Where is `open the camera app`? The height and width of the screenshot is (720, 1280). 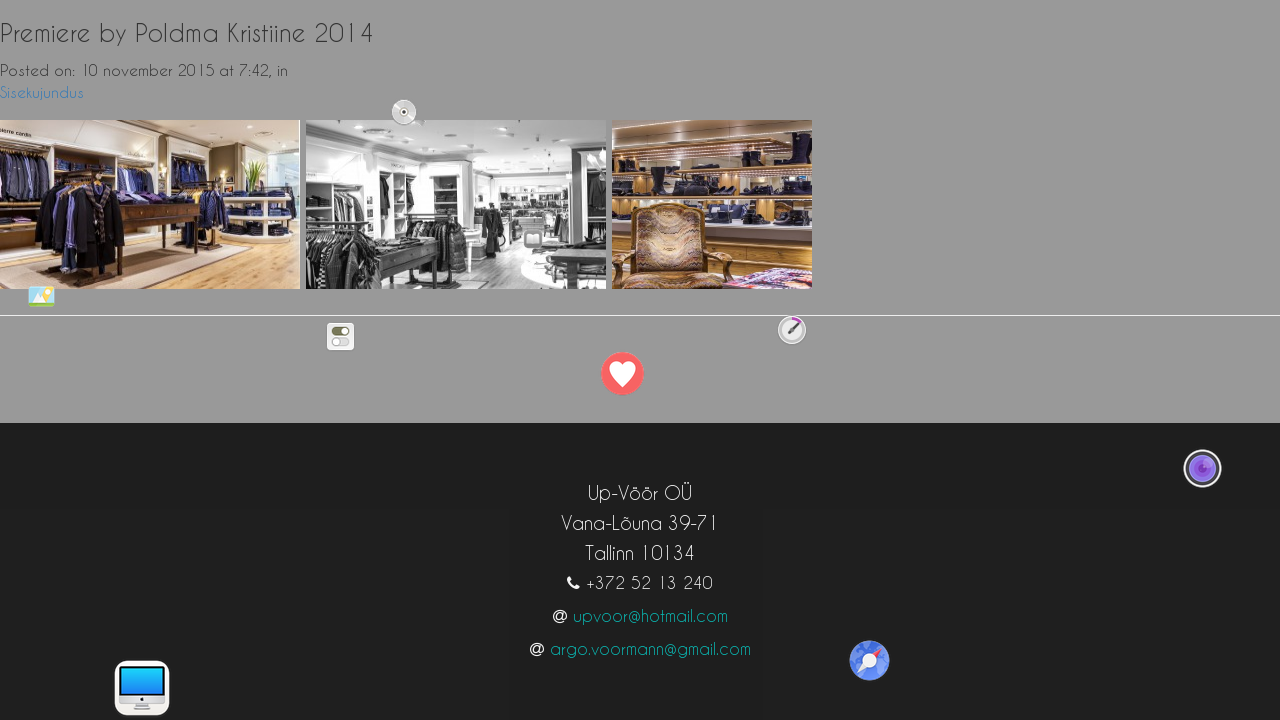 open the camera app is located at coordinates (1202, 468).